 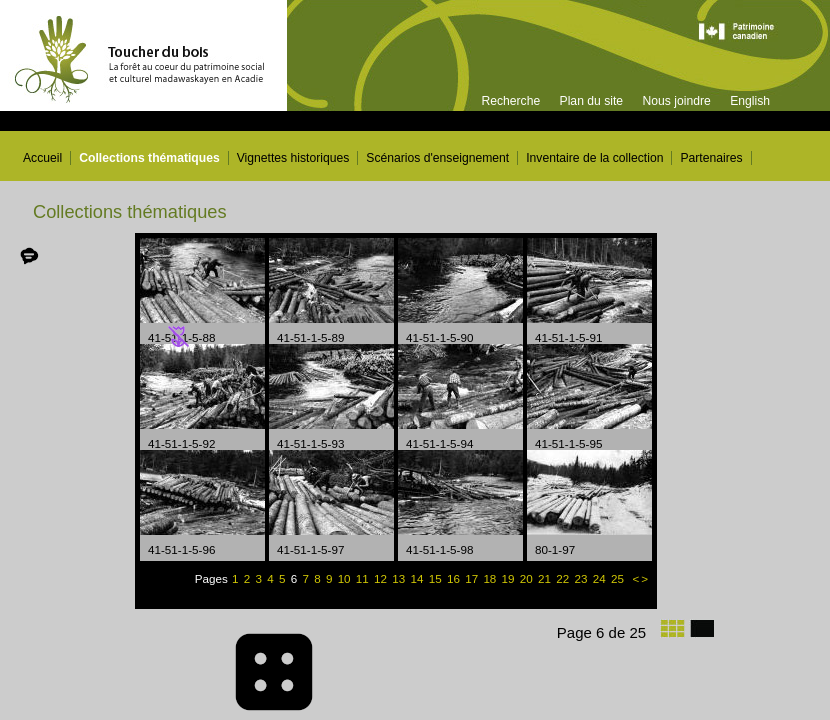 What do you see at coordinates (274, 672) in the screenshot?
I see `randomize or shuffle content` at bounding box center [274, 672].